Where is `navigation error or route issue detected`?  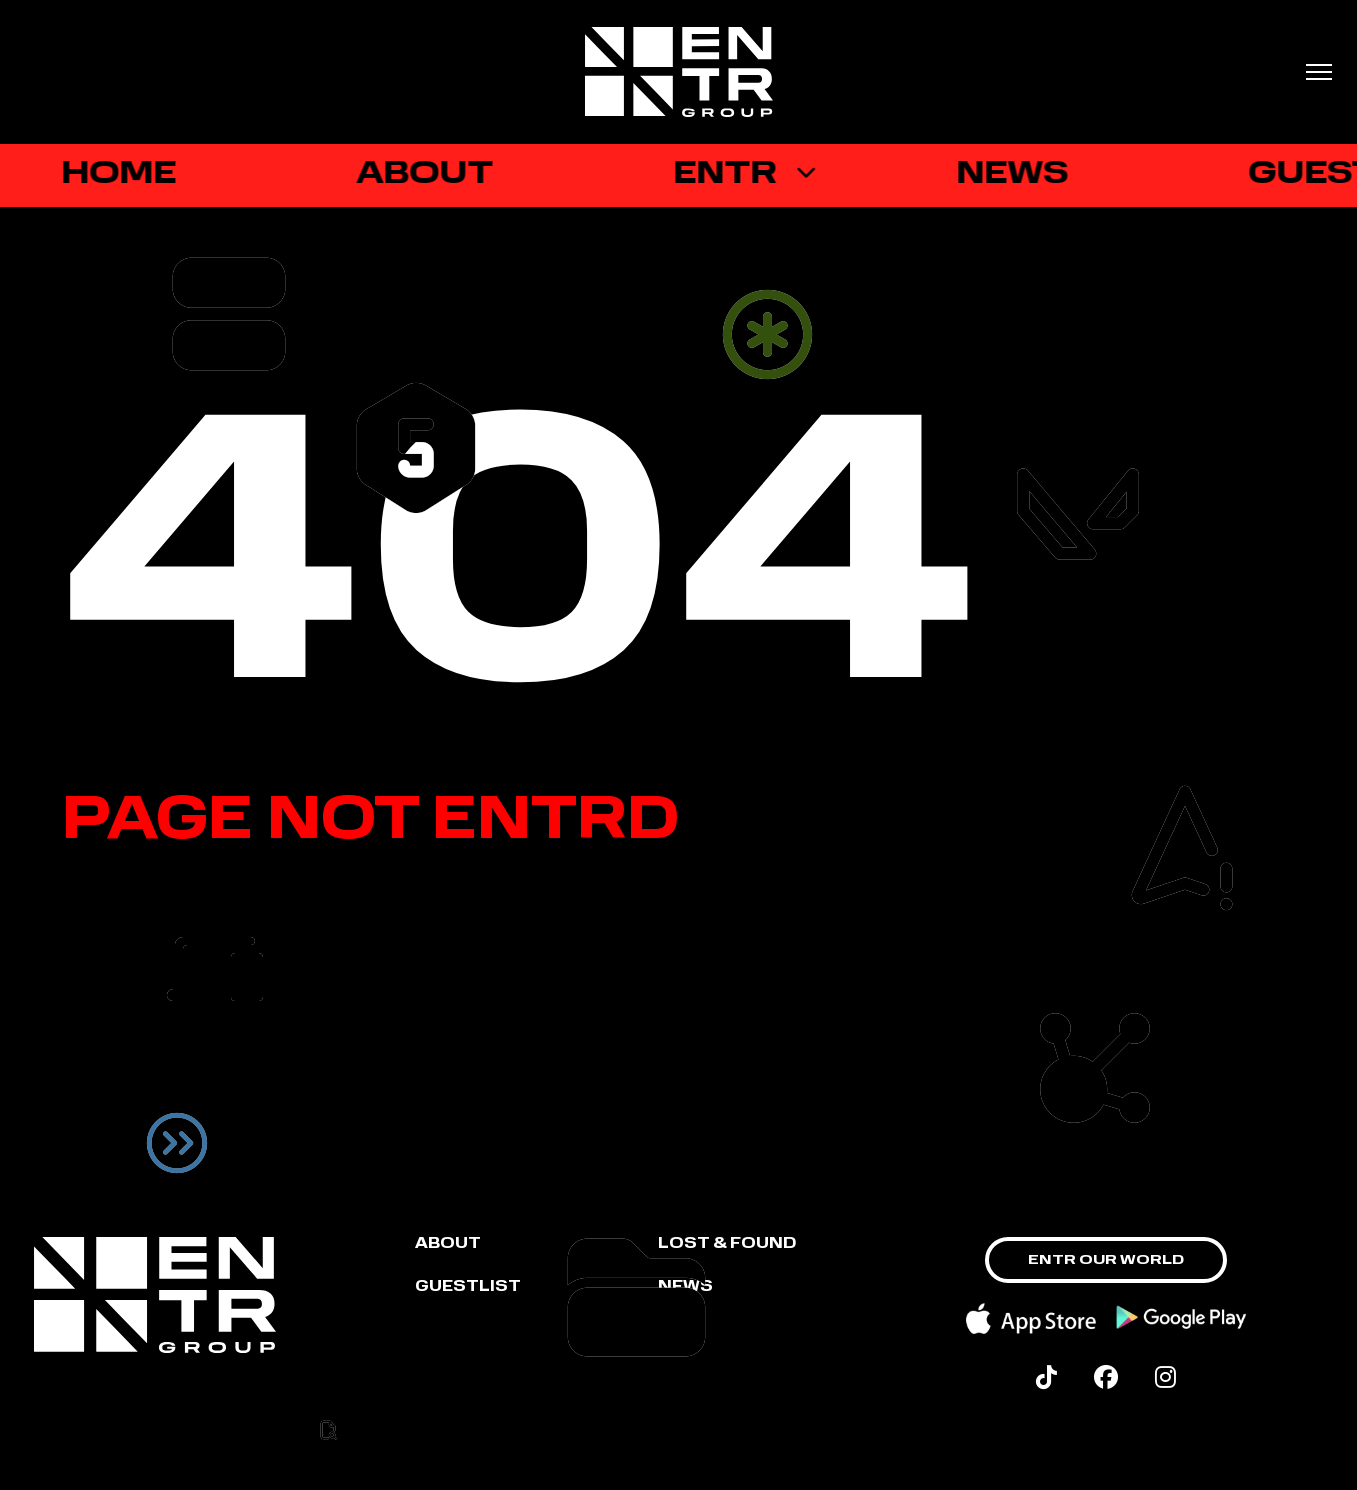
navigation error or route issue detected is located at coordinates (1185, 845).